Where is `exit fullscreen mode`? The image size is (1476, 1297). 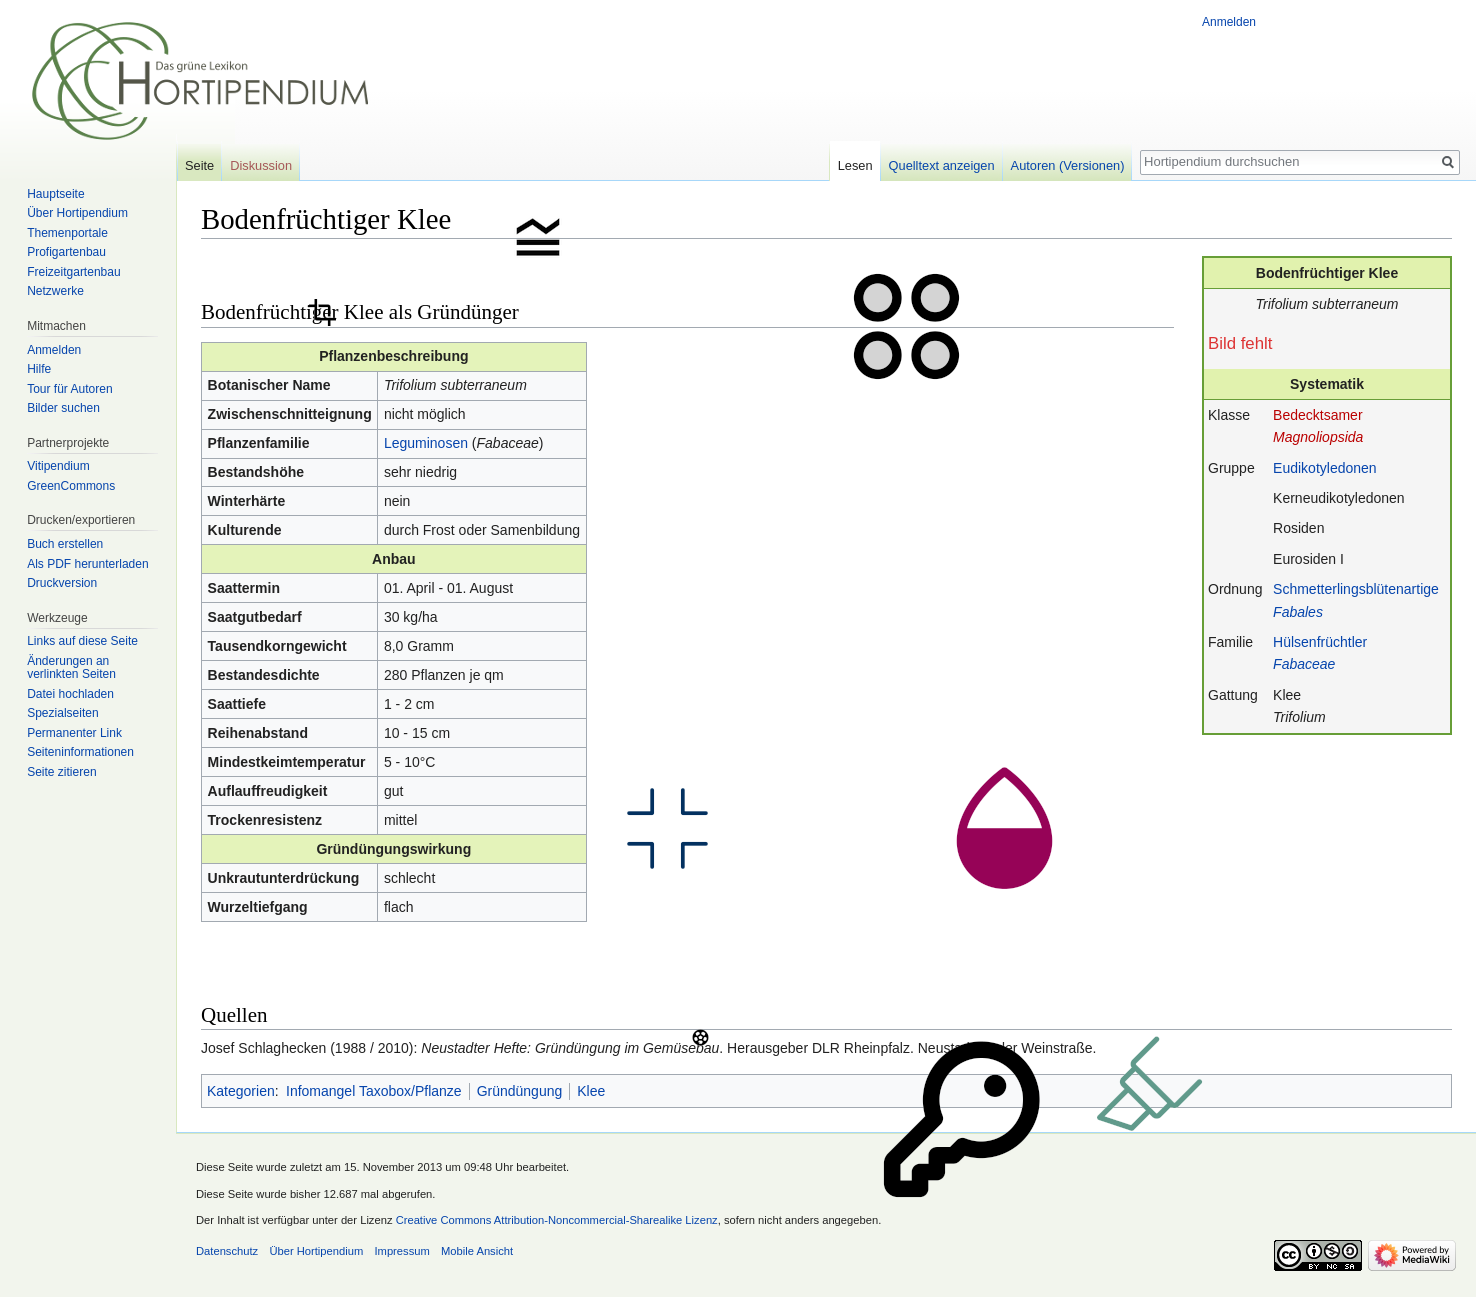
exit fullscreen mode is located at coordinates (667, 828).